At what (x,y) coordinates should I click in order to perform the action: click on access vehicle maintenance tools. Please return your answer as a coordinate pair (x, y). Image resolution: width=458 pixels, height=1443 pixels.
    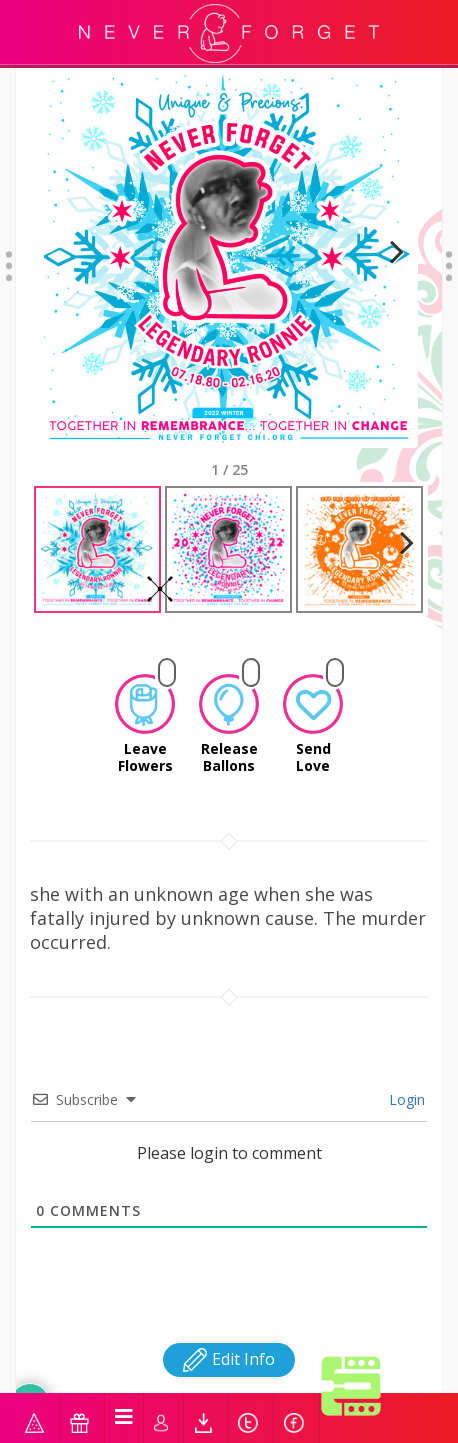
    Looking at the image, I should click on (160, 589).